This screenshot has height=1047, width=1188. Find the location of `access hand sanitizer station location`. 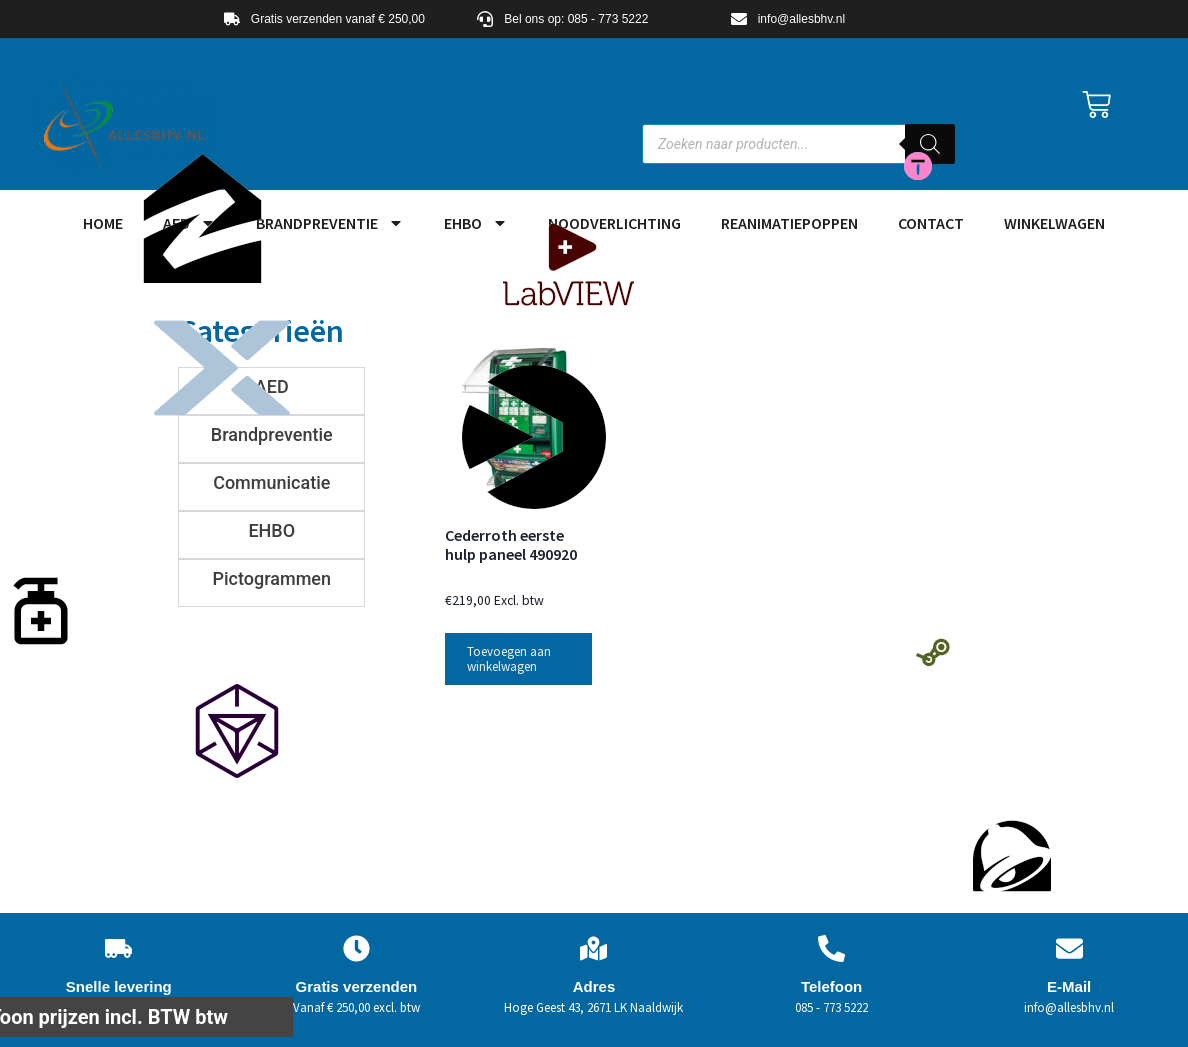

access hand sanitizer station location is located at coordinates (41, 611).